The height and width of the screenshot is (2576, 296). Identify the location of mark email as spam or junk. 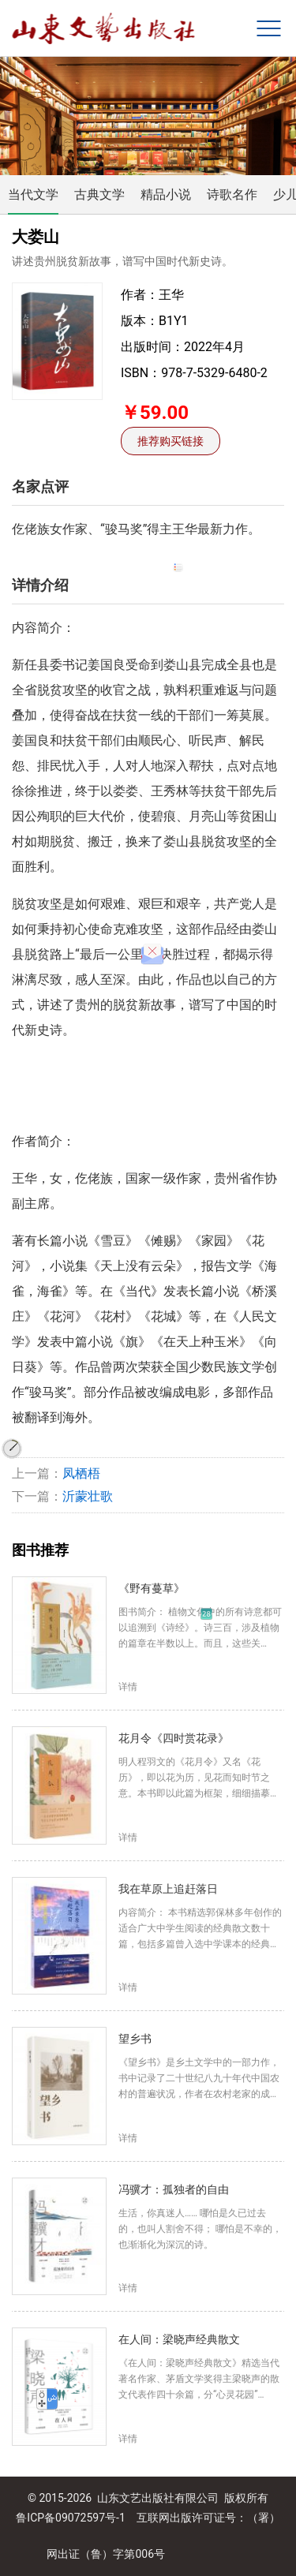
(152, 955).